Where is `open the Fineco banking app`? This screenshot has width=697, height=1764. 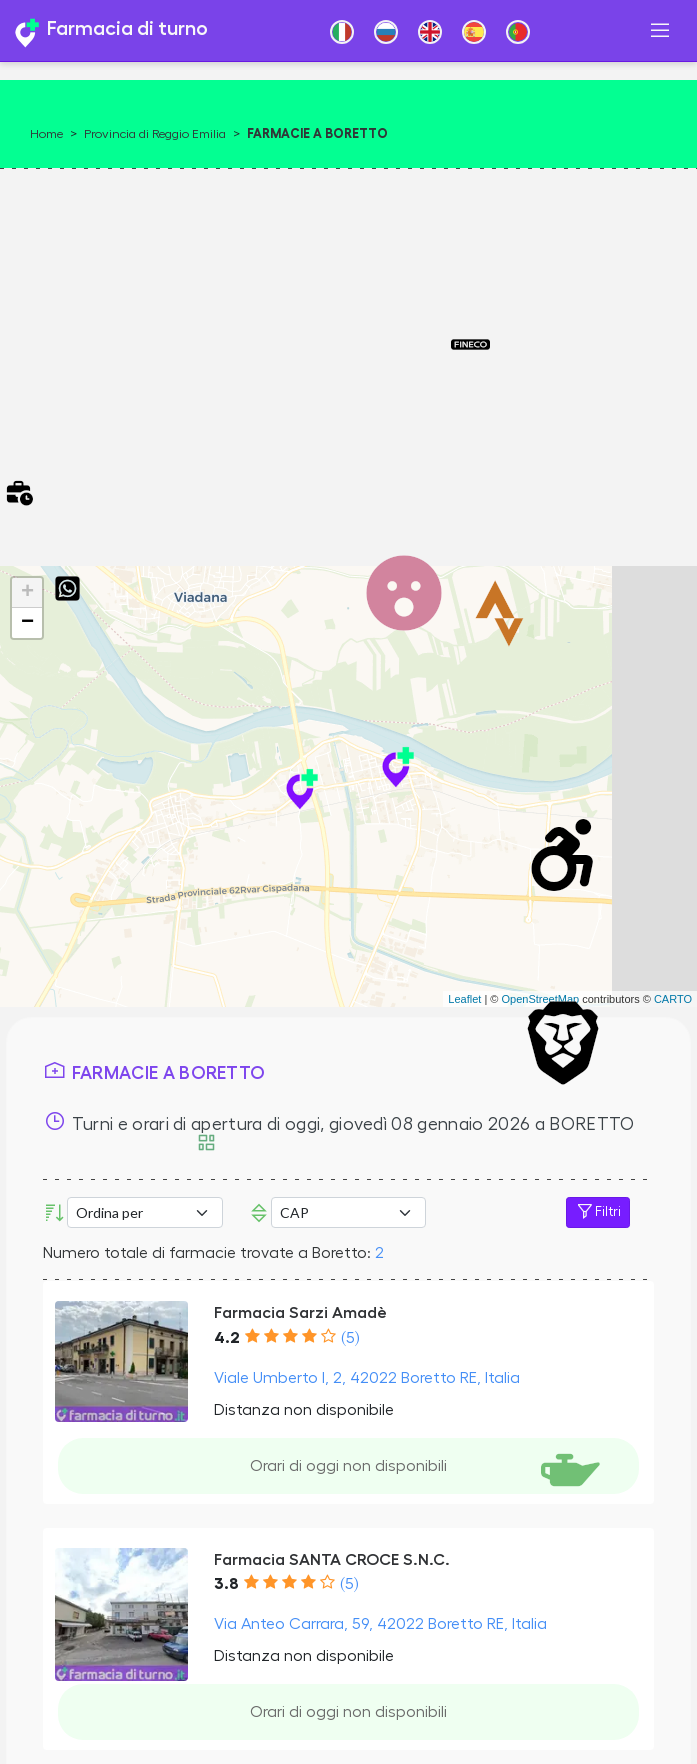
open the Fineco banking app is located at coordinates (470, 344).